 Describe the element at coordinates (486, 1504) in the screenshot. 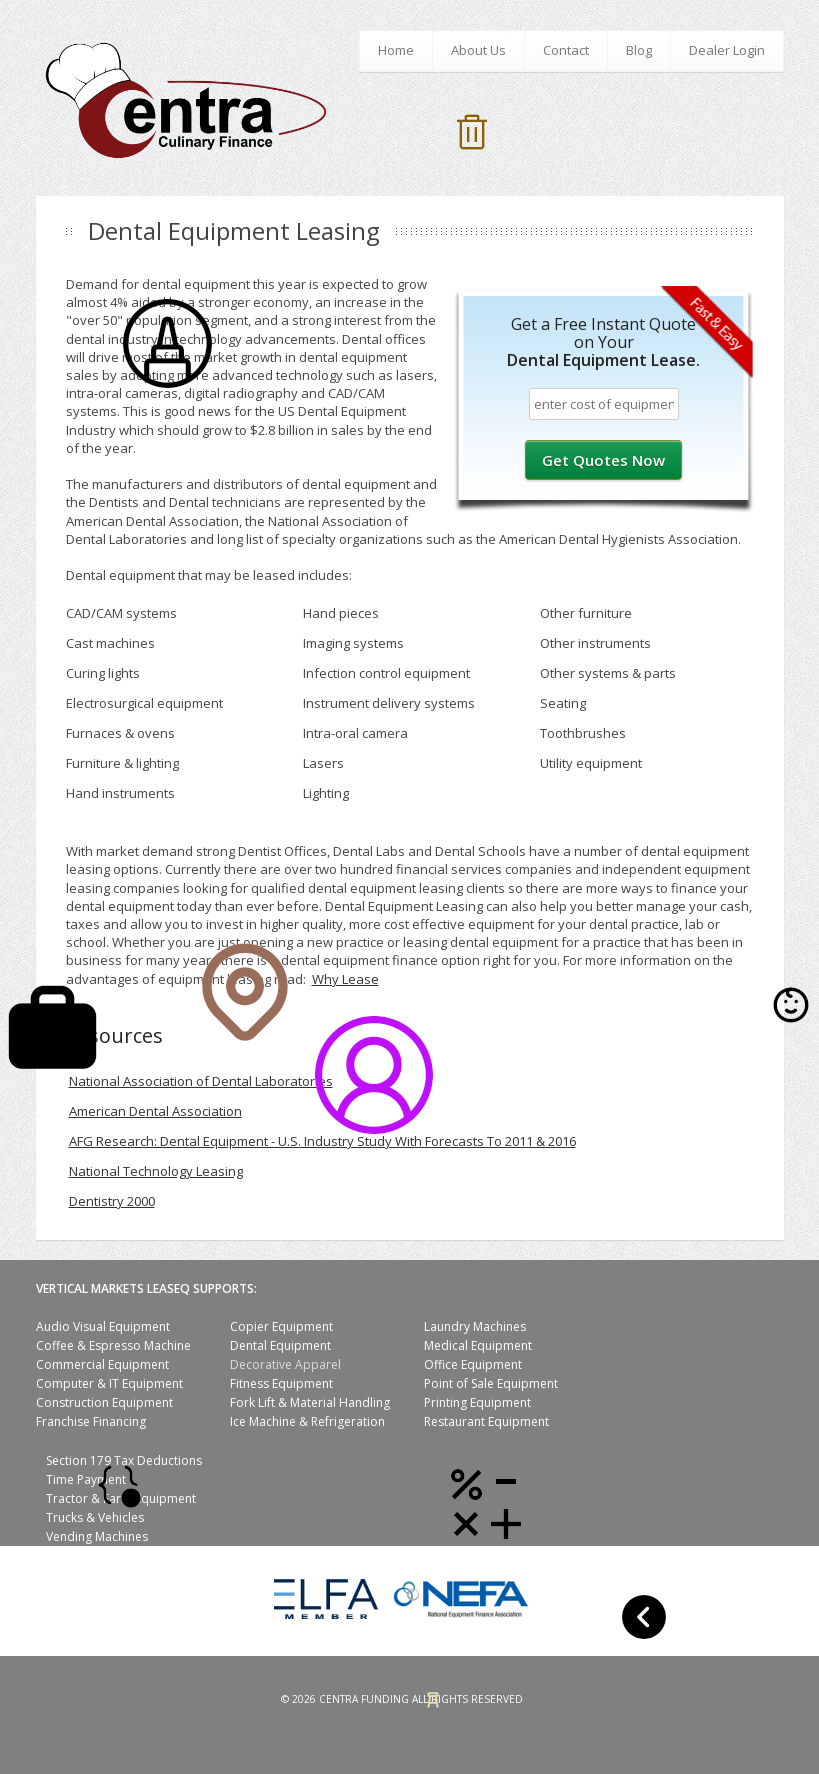

I see `indicates an operator symbol in code` at that location.